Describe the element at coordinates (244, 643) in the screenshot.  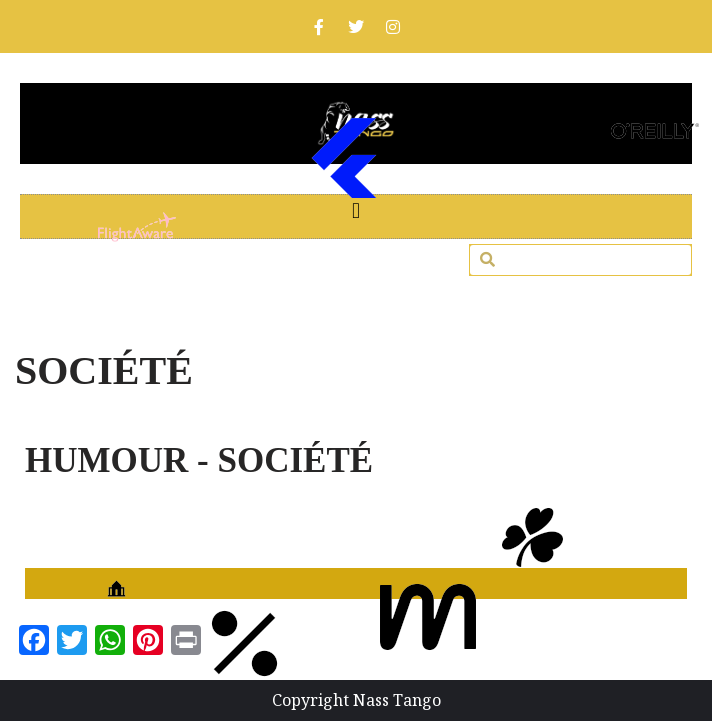
I see `view discount or promotional offer` at that location.